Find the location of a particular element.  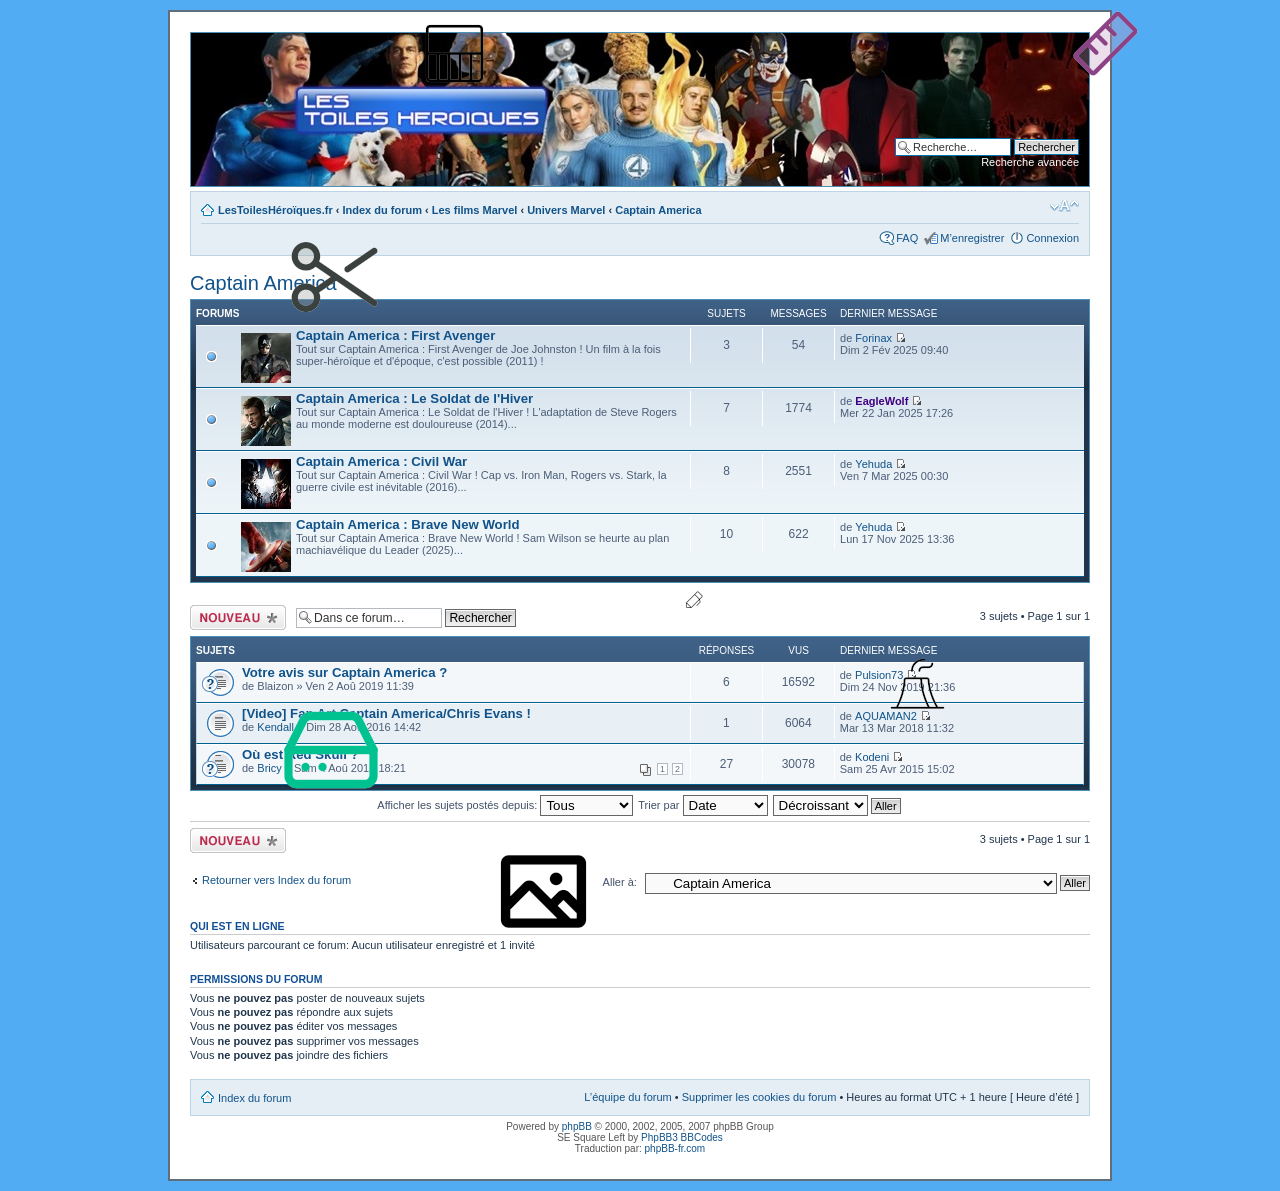

toggle bottom panel visibility is located at coordinates (454, 53).